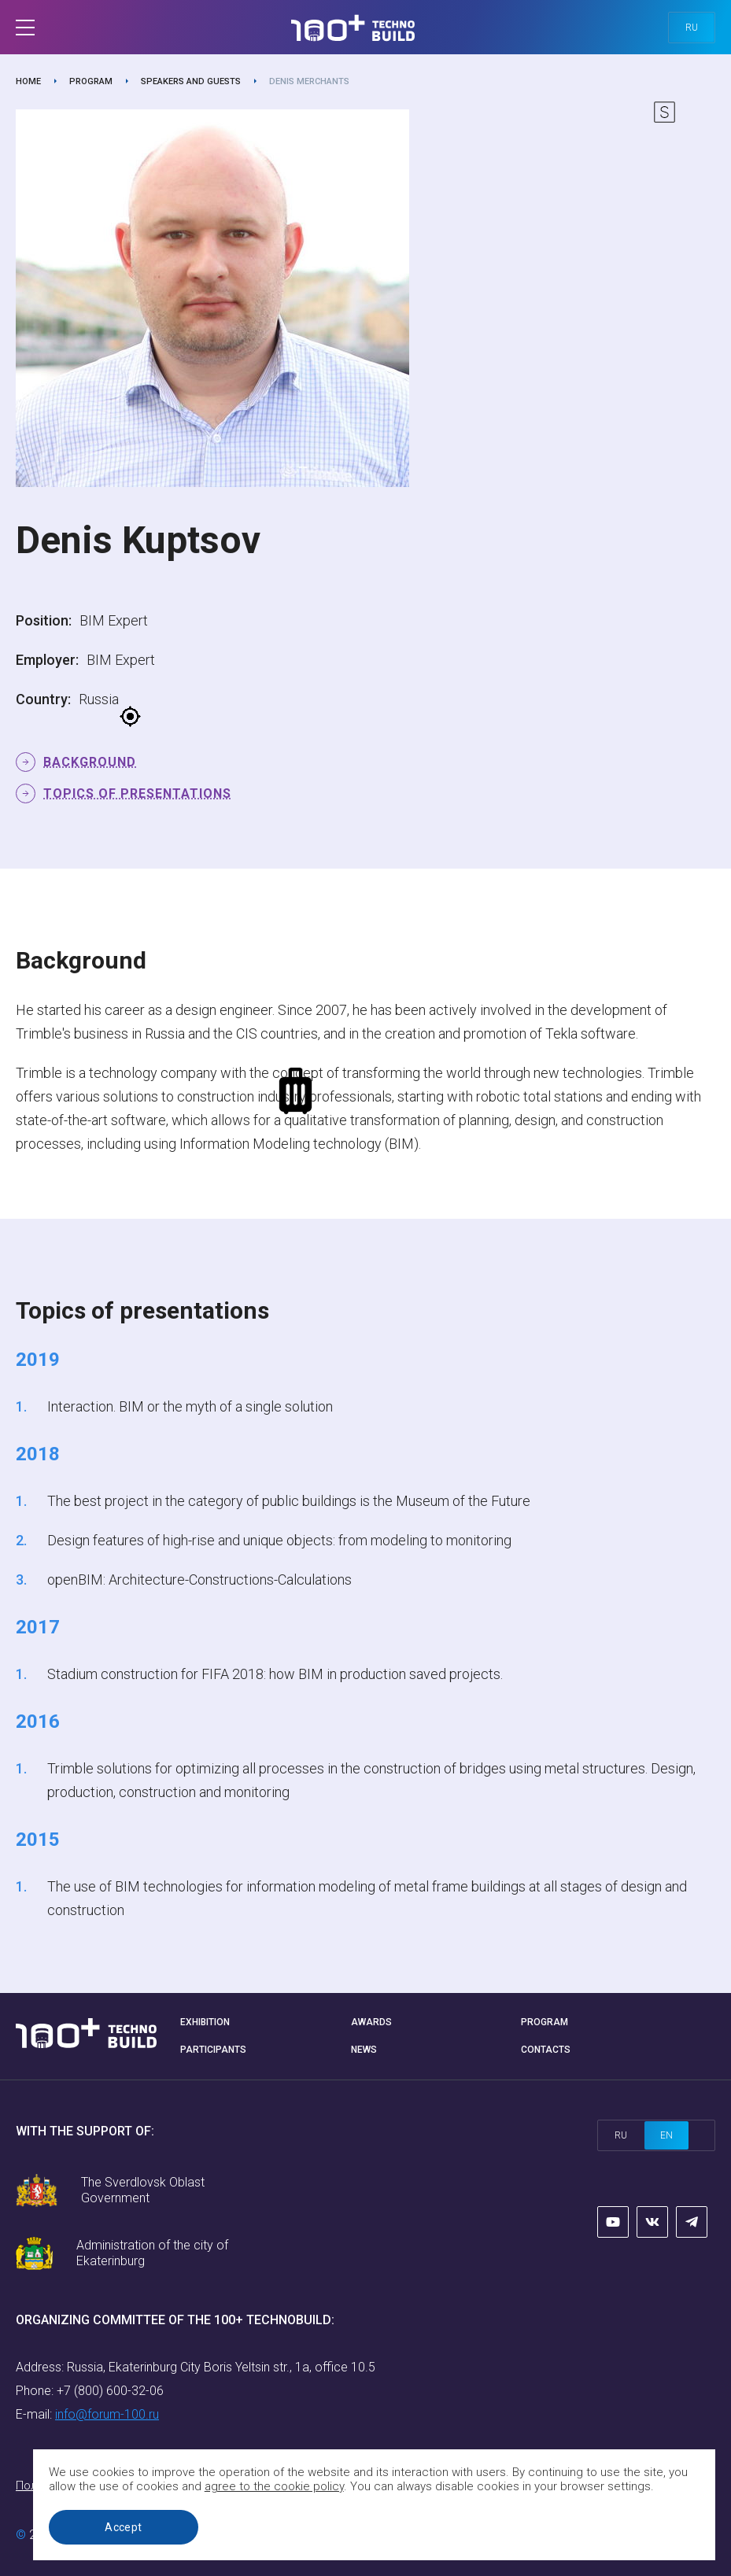 The height and width of the screenshot is (2576, 731). What do you see at coordinates (295, 1091) in the screenshot?
I see `access travel or trip information` at bounding box center [295, 1091].